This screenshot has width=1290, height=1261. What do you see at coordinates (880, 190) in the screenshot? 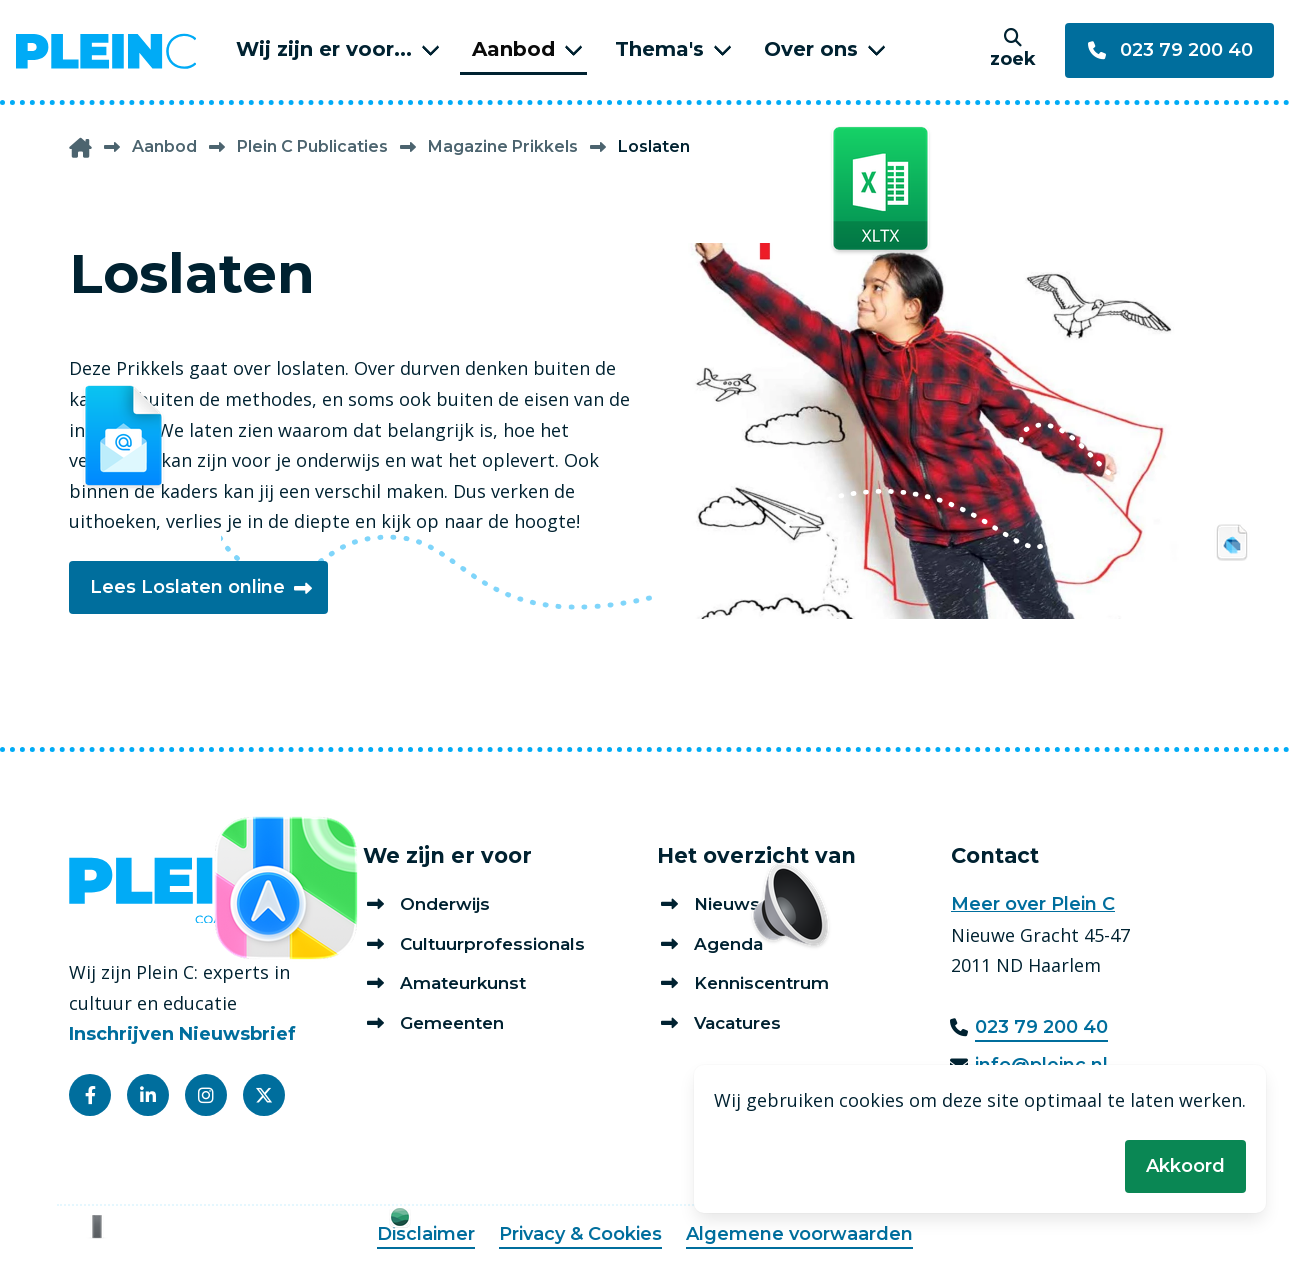
I see `excel spreadsheet template file` at bounding box center [880, 190].